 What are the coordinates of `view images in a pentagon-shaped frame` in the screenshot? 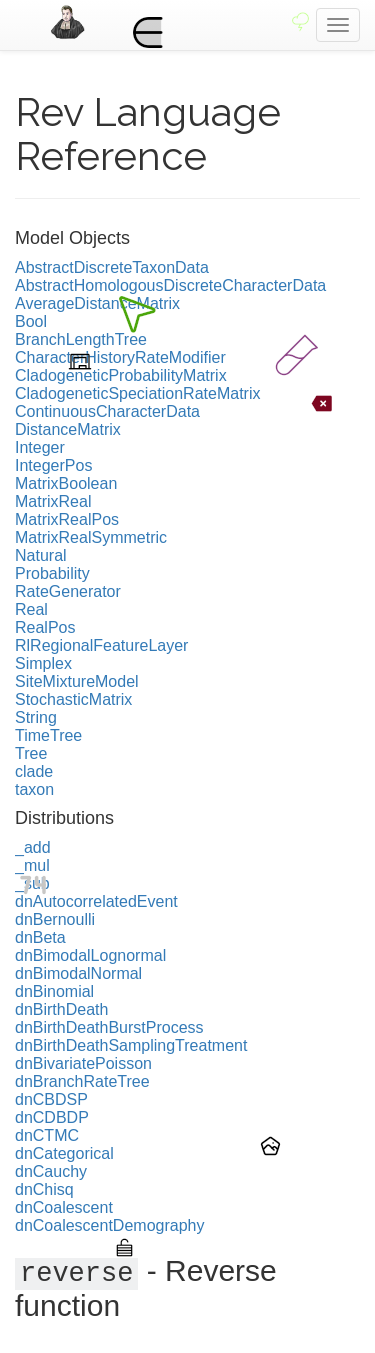 It's located at (270, 1146).